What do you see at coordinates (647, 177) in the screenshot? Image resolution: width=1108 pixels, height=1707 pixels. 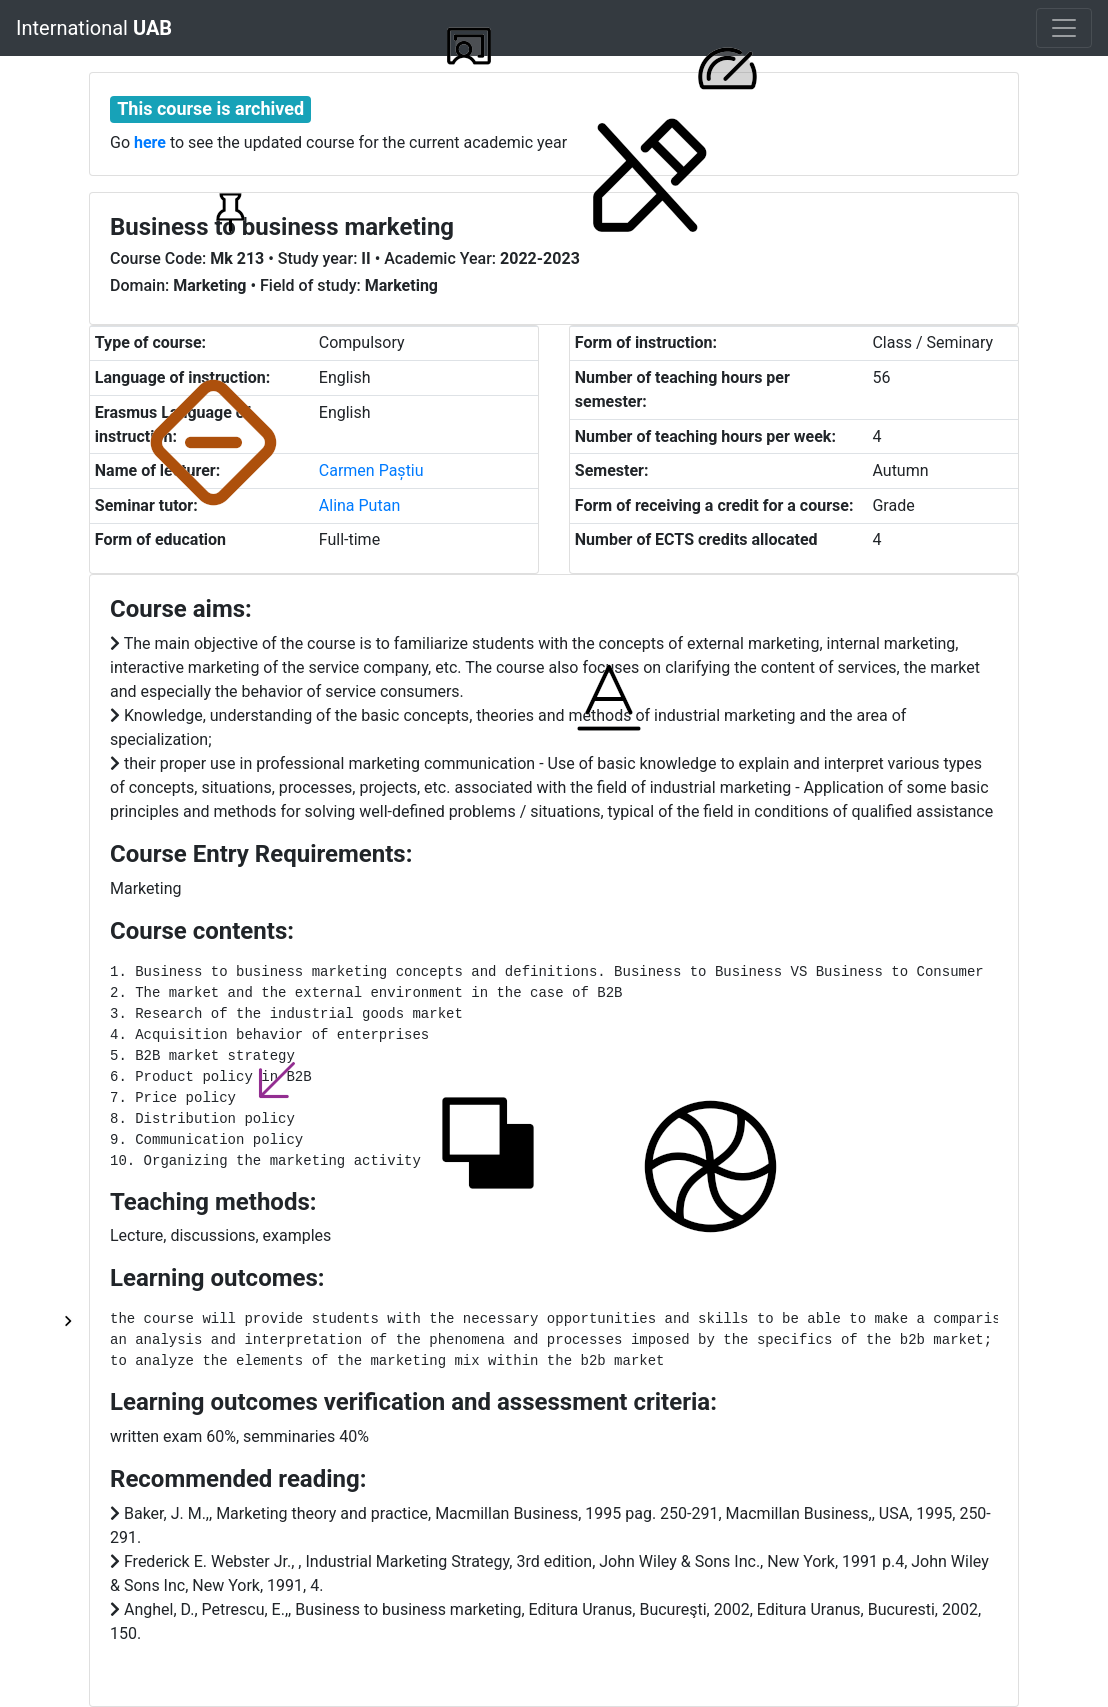 I see `editing is disabled or unavailable` at bounding box center [647, 177].